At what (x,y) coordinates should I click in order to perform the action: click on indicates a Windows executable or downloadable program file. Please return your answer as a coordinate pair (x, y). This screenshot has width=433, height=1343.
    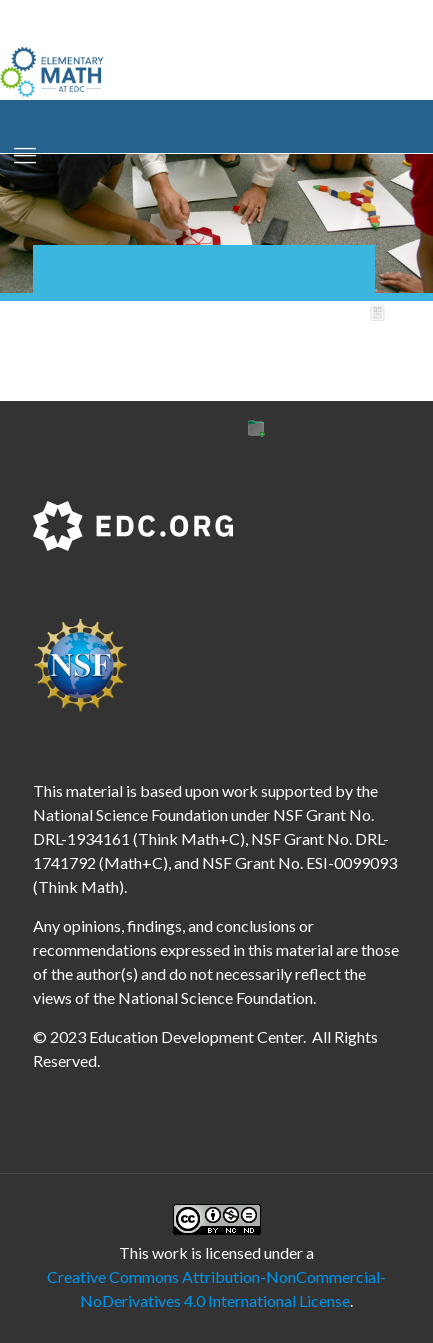
    Looking at the image, I should click on (377, 312).